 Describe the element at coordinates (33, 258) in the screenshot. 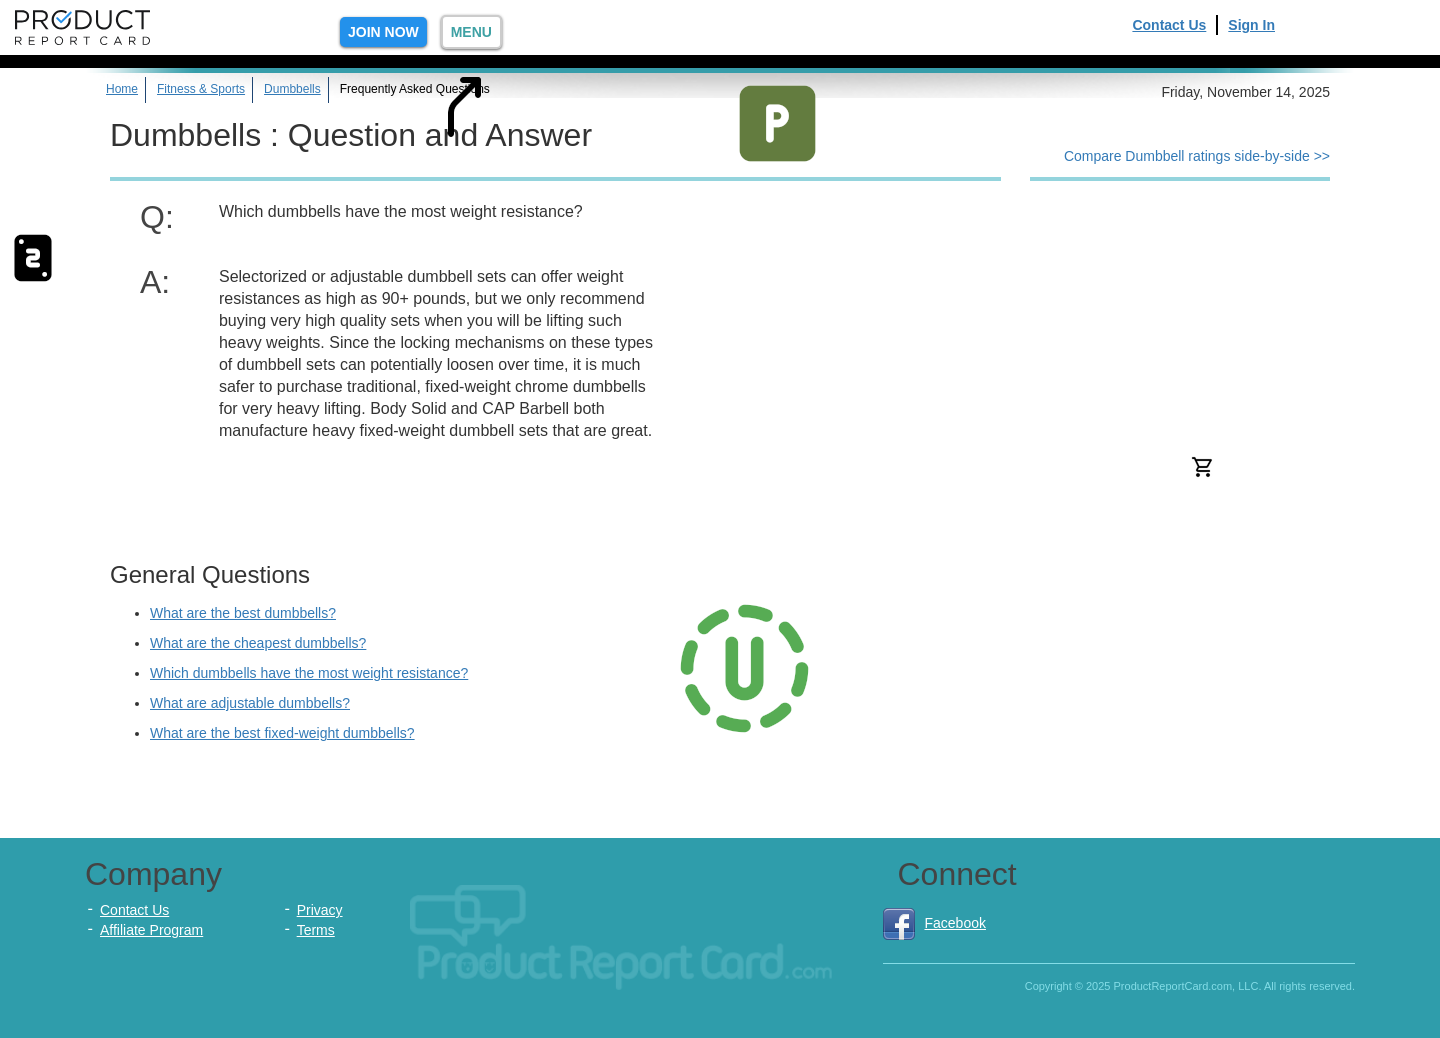

I see `a playing card showing the number 2` at that location.